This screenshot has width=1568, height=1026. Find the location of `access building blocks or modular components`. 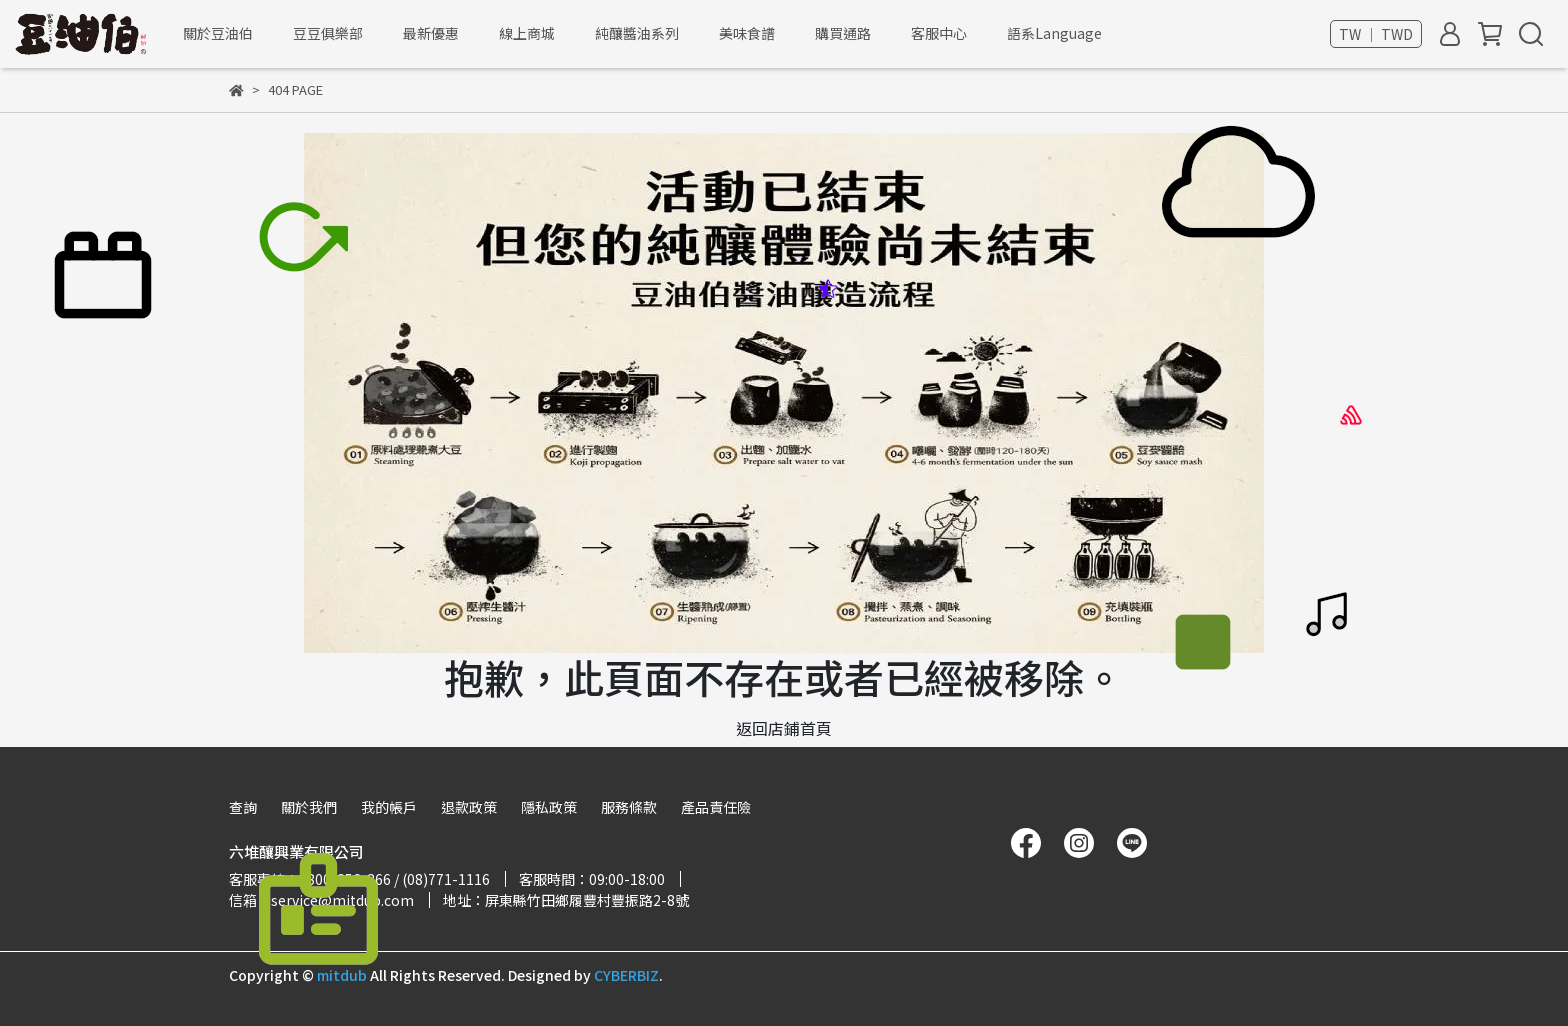

access building blocks or modular components is located at coordinates (103, 275).